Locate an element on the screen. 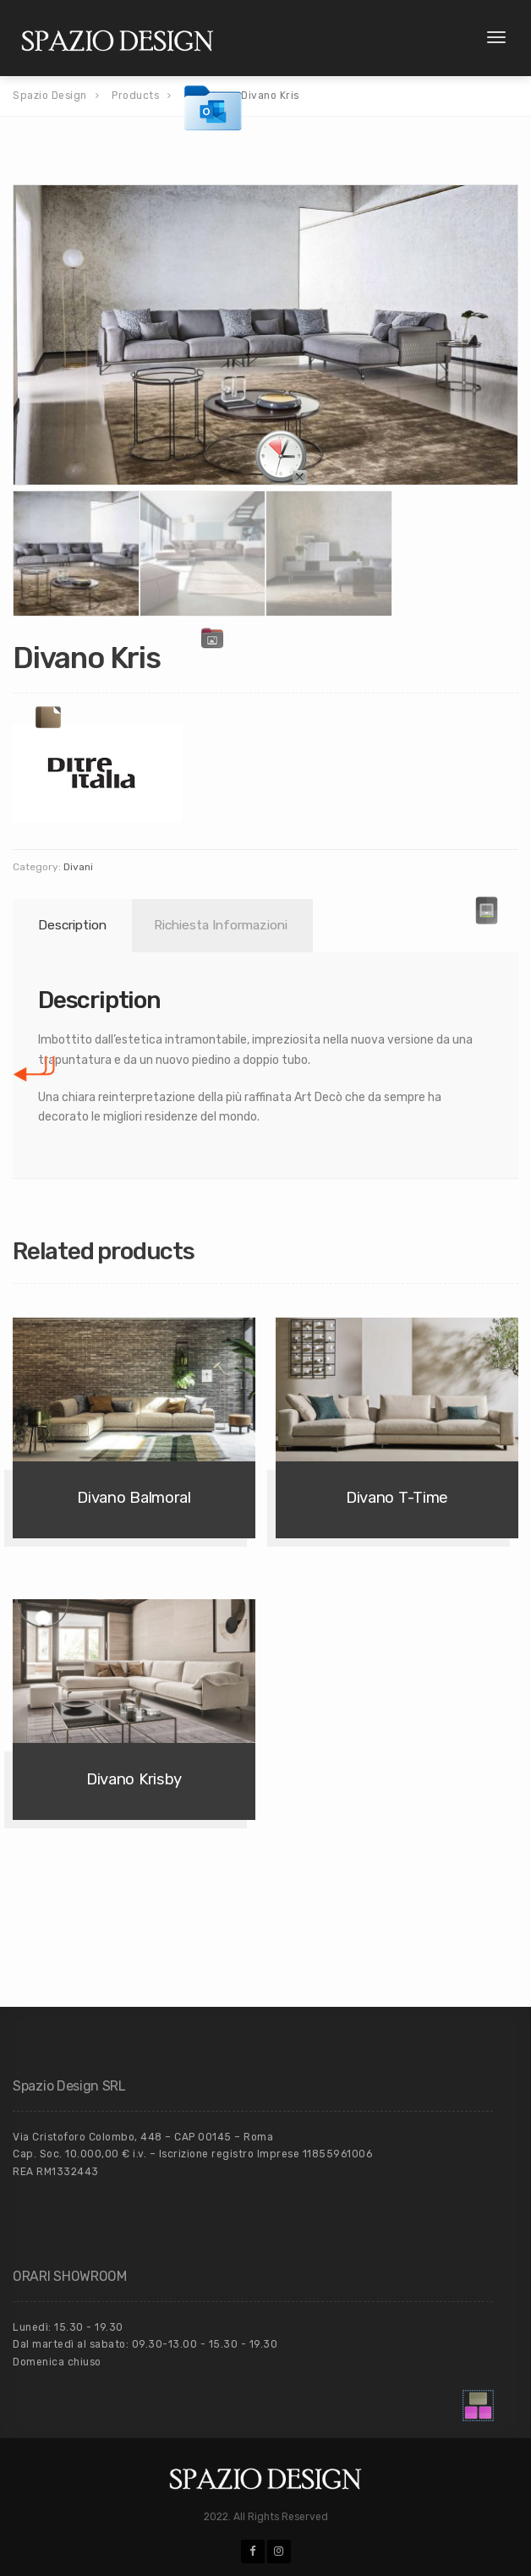 The width and height of the screenshot is (531, 2576). change desktop wallpaper settings is located at coordinates (48, 716).